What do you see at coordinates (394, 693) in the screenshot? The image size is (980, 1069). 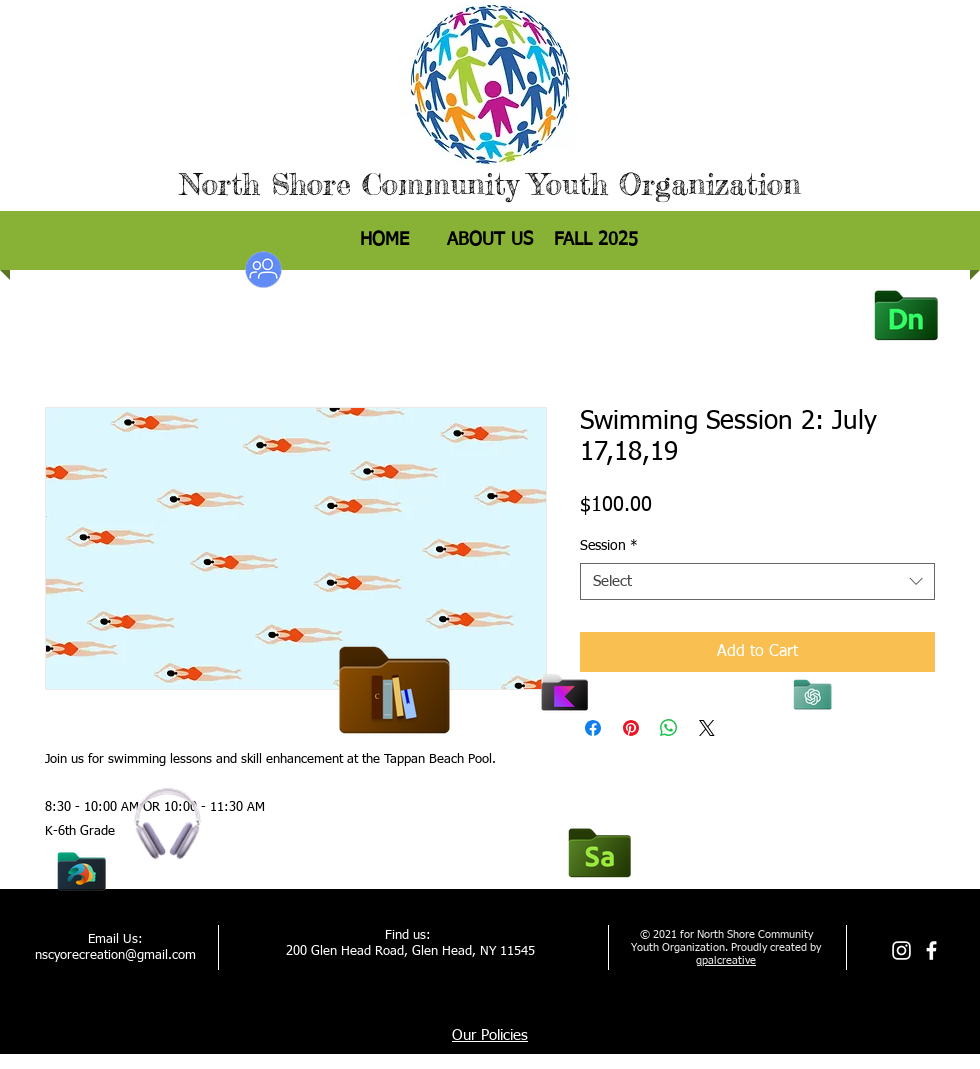 I see `open calibre e-book library folder` at bounding box center [394, 693].